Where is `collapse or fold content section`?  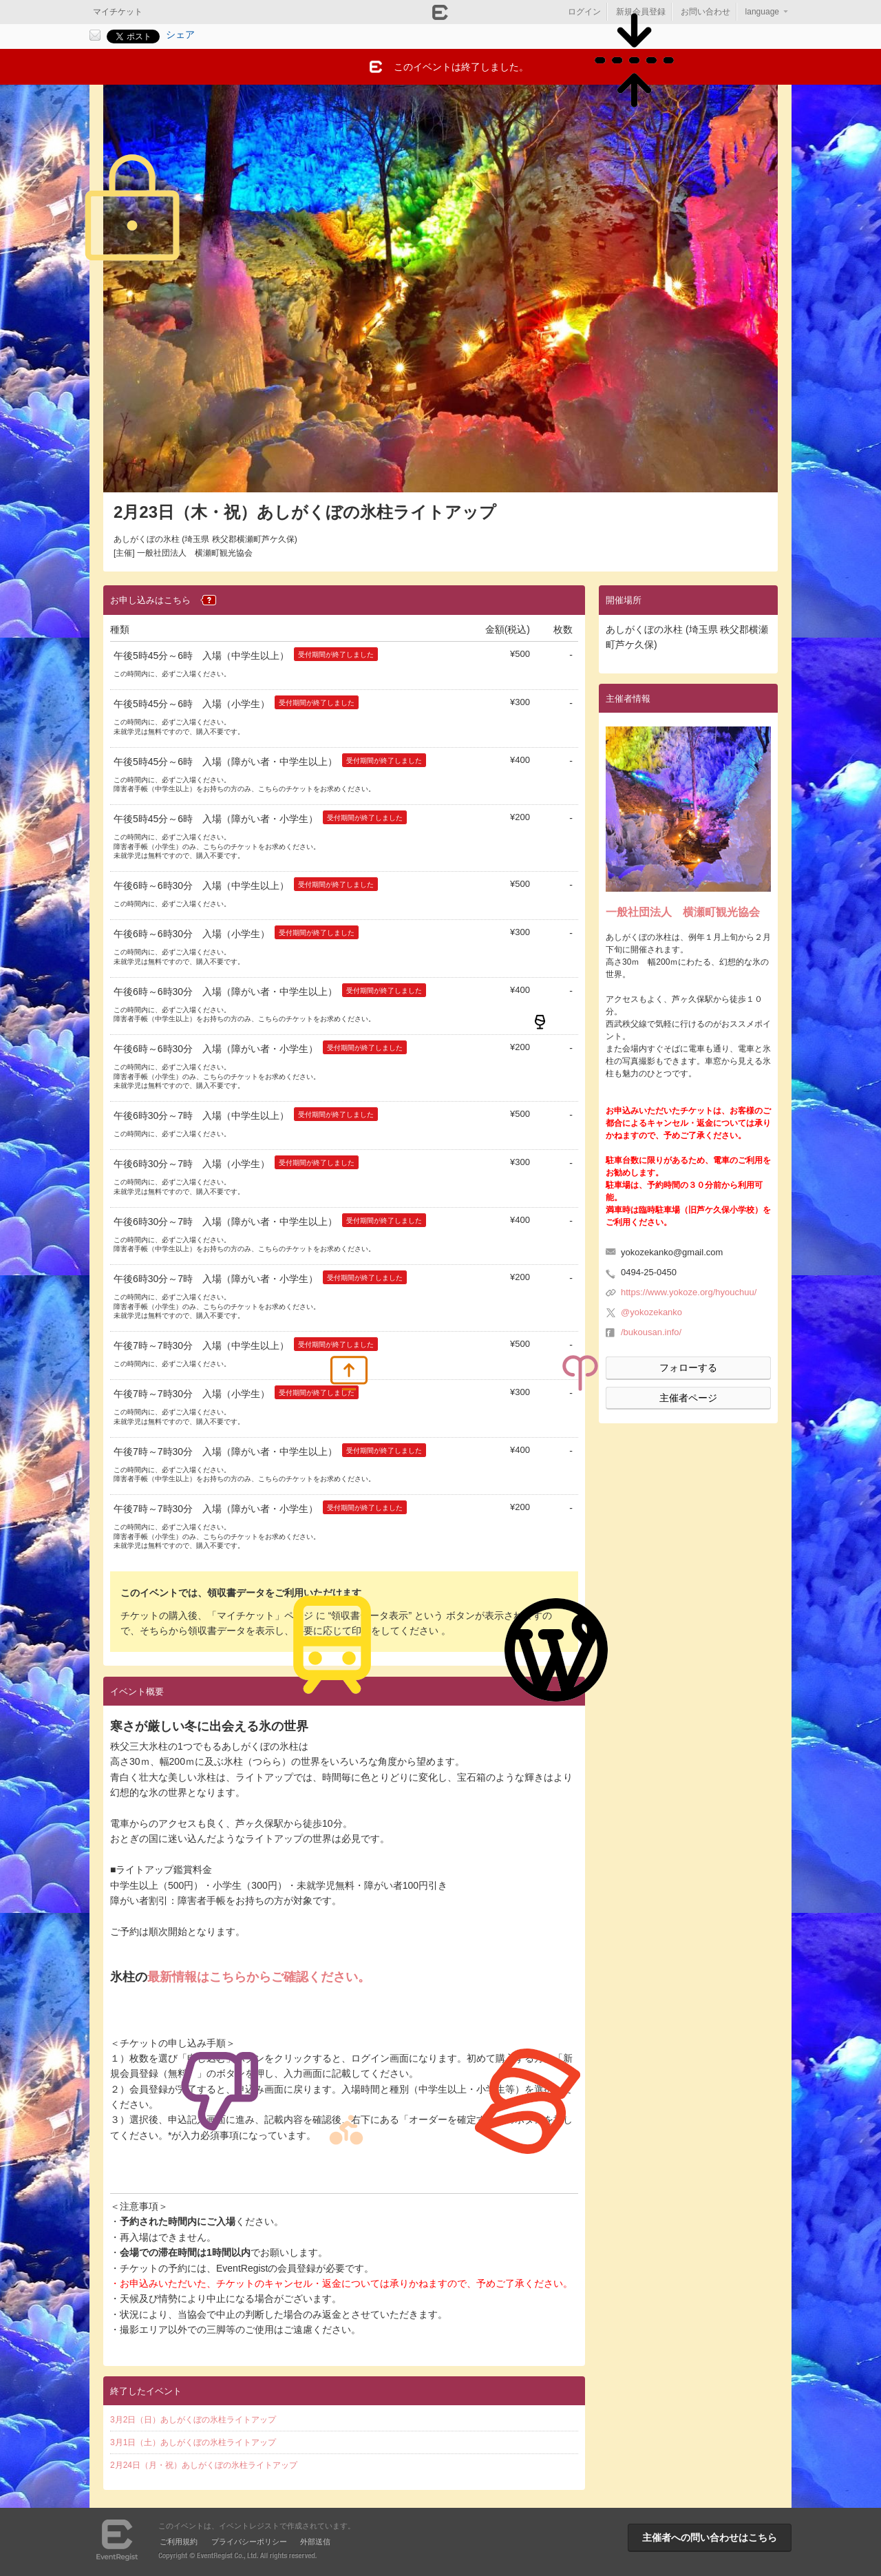 collapse or fold content section is located at coordinates (634, 60).